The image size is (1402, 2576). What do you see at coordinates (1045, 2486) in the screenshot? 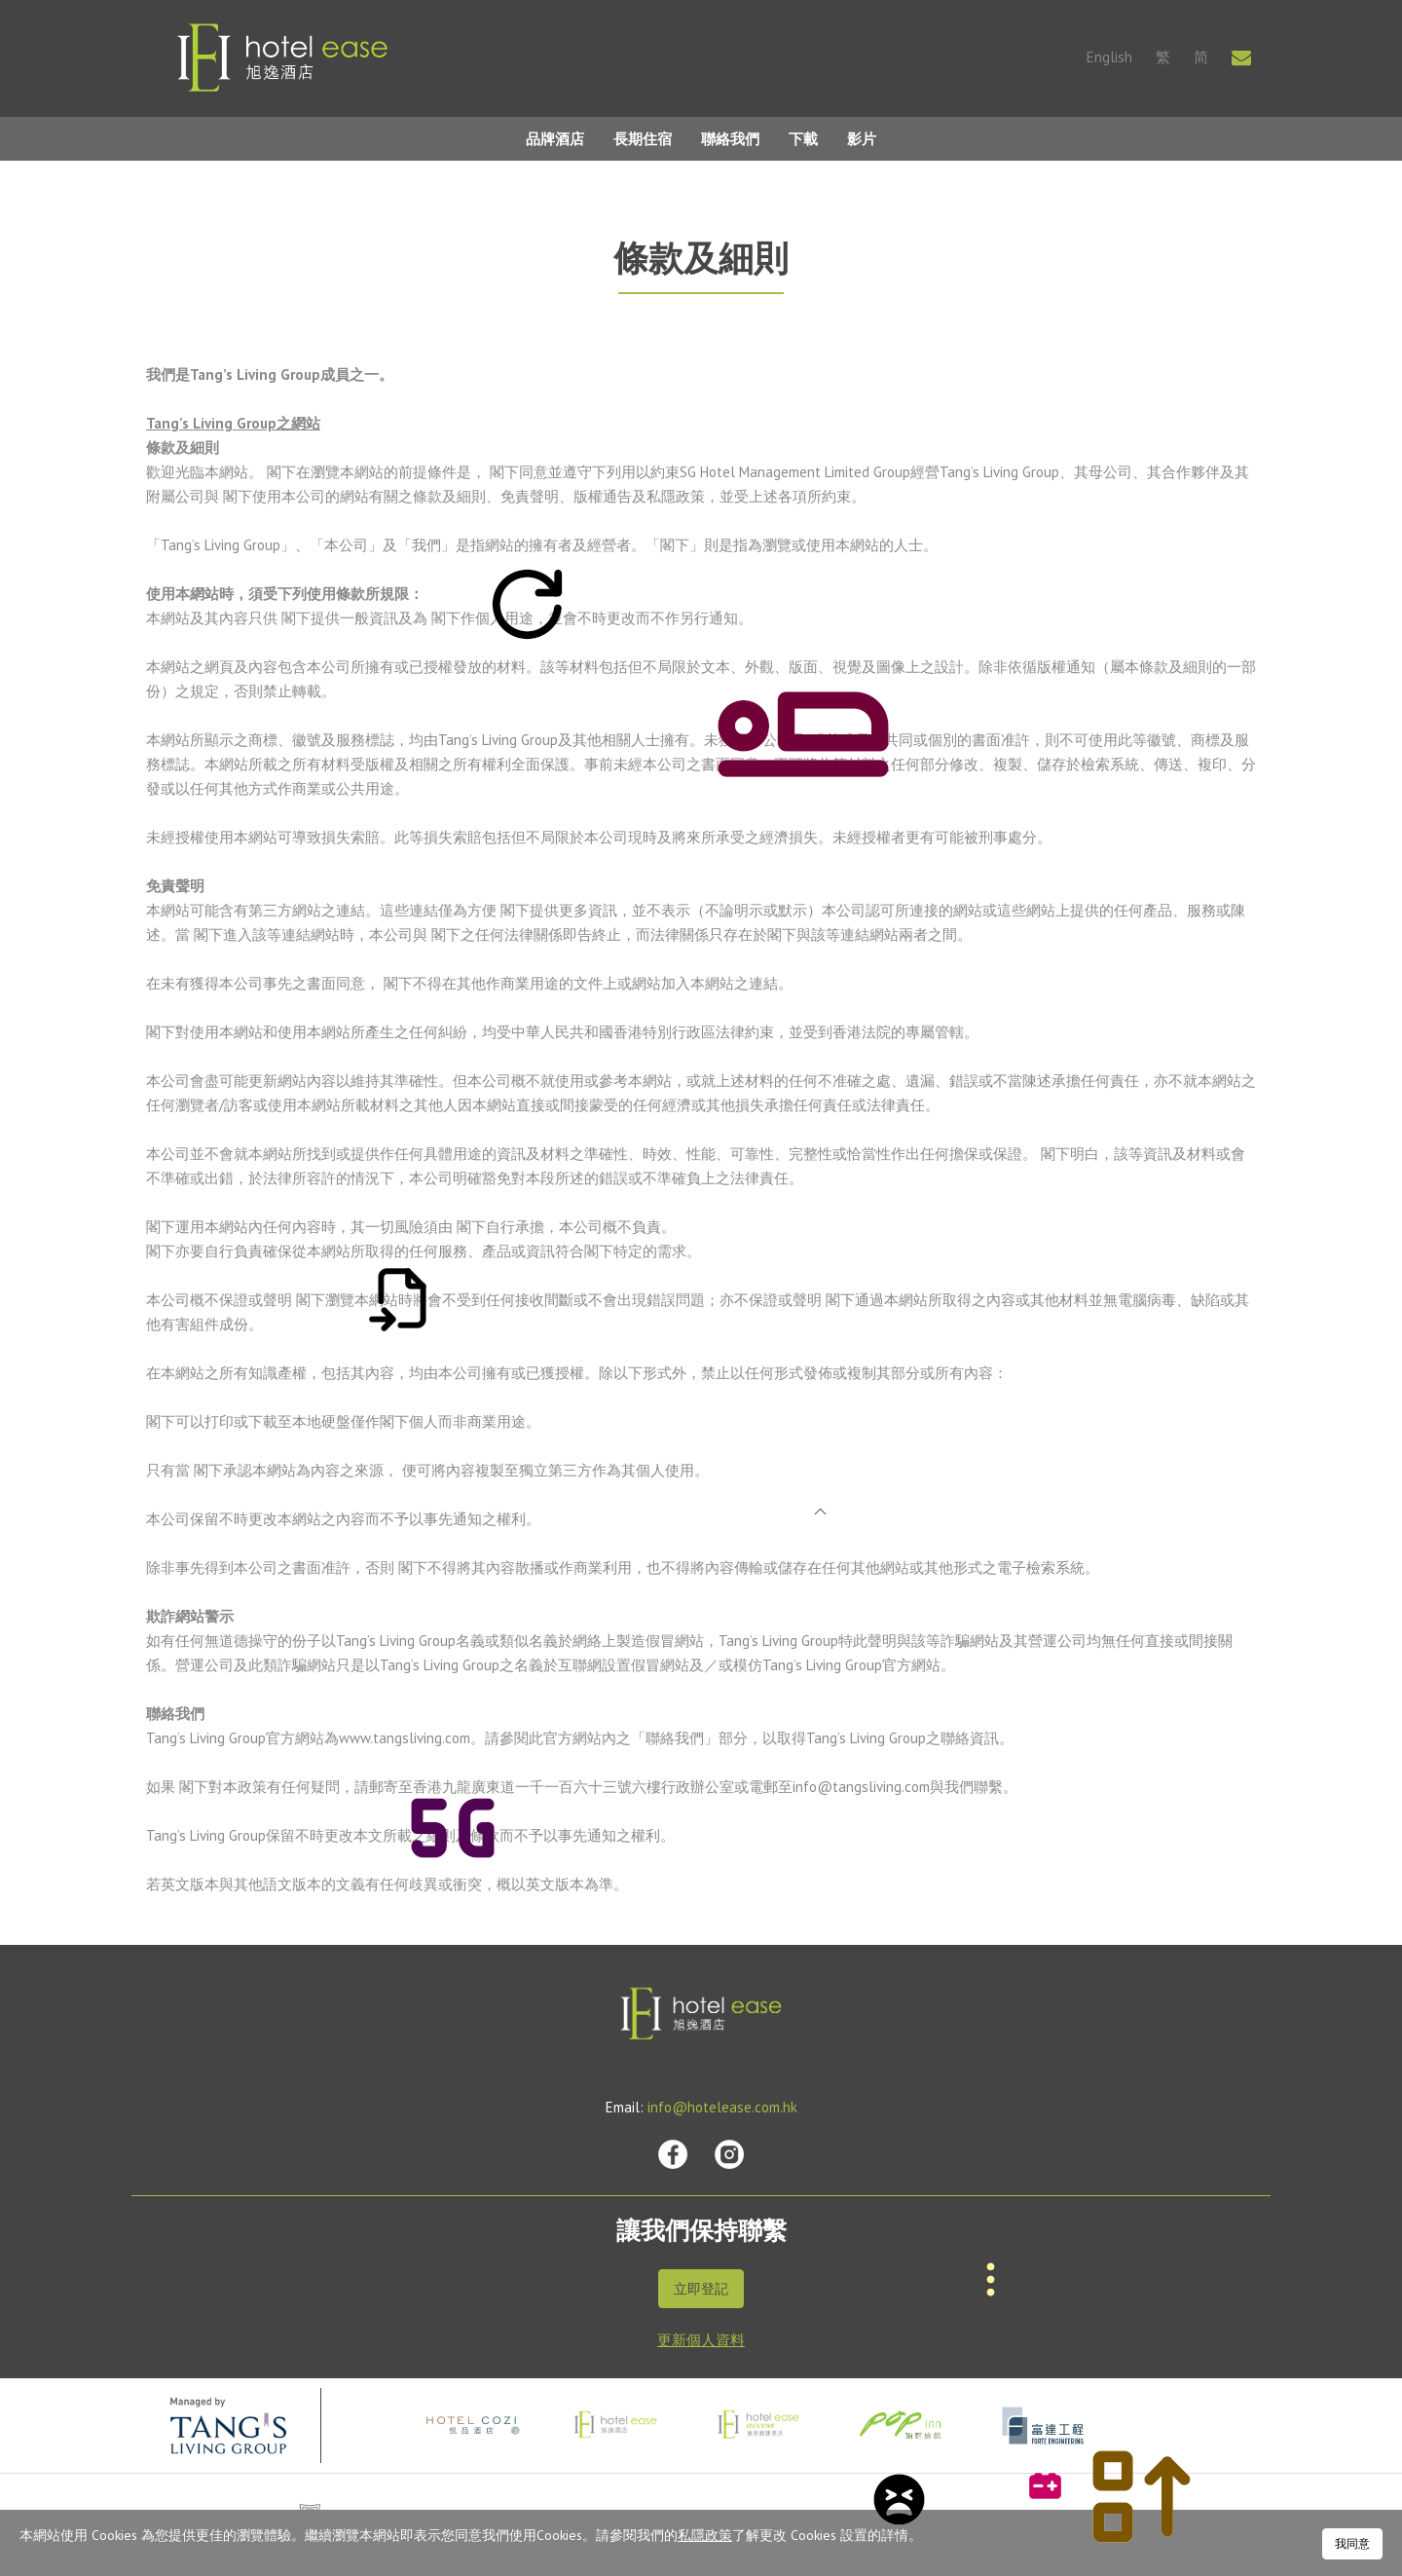
I see `check vehicle battery status` at bounding box center [1045, 2486].